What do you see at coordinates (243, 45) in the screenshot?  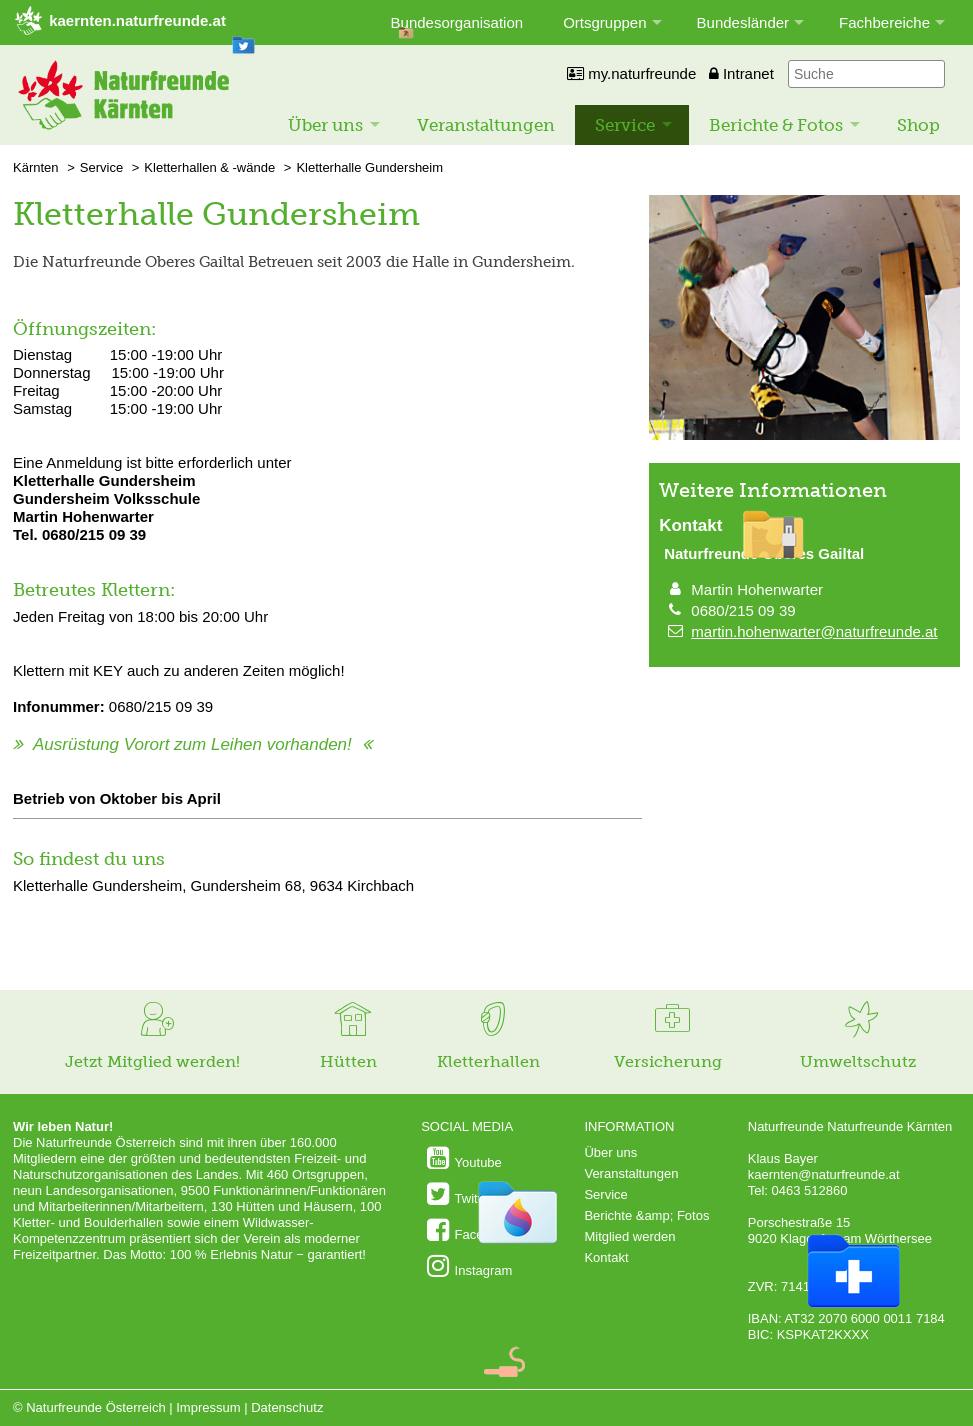 I see `open folder containing Twitter-related files` at bounding box center [243, 45].